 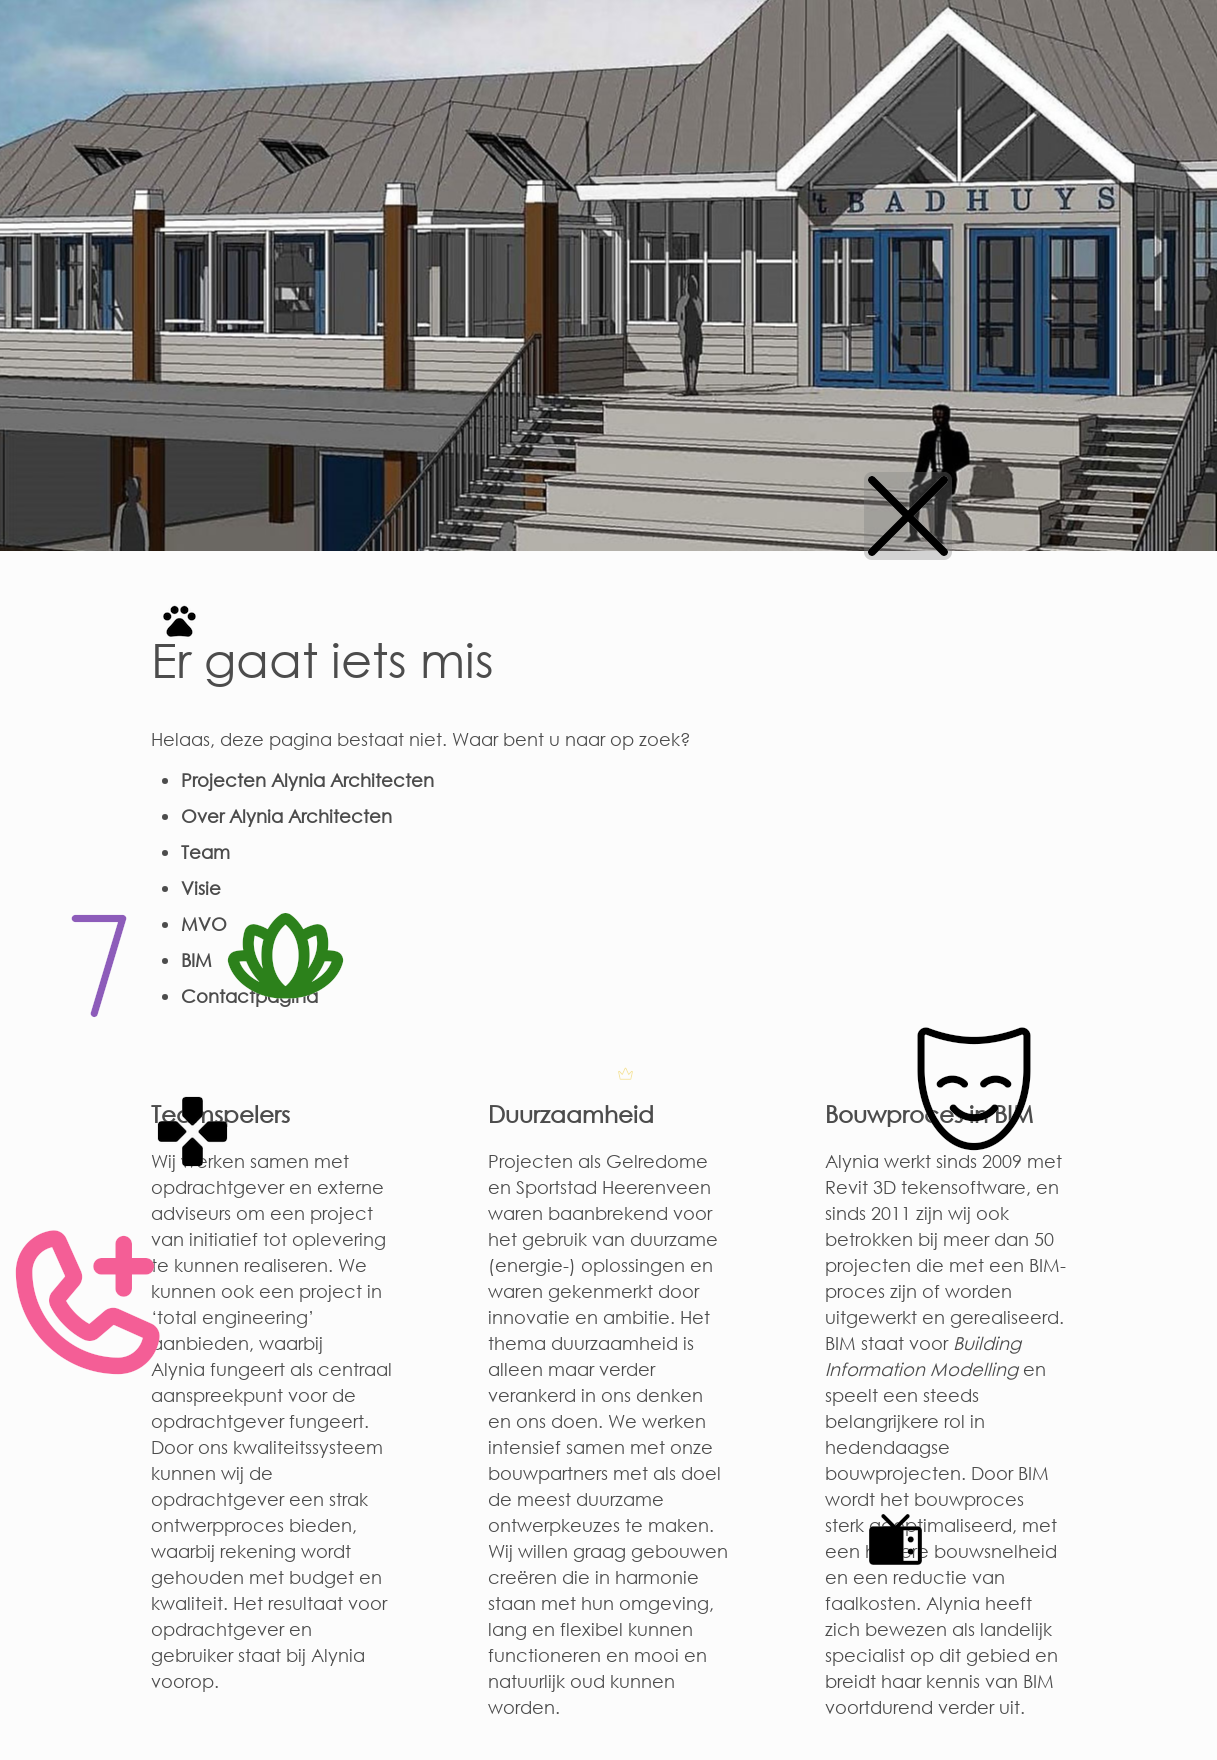 I want to click on indicates the number seven in a list or sequence, so click(x=99, y=966).